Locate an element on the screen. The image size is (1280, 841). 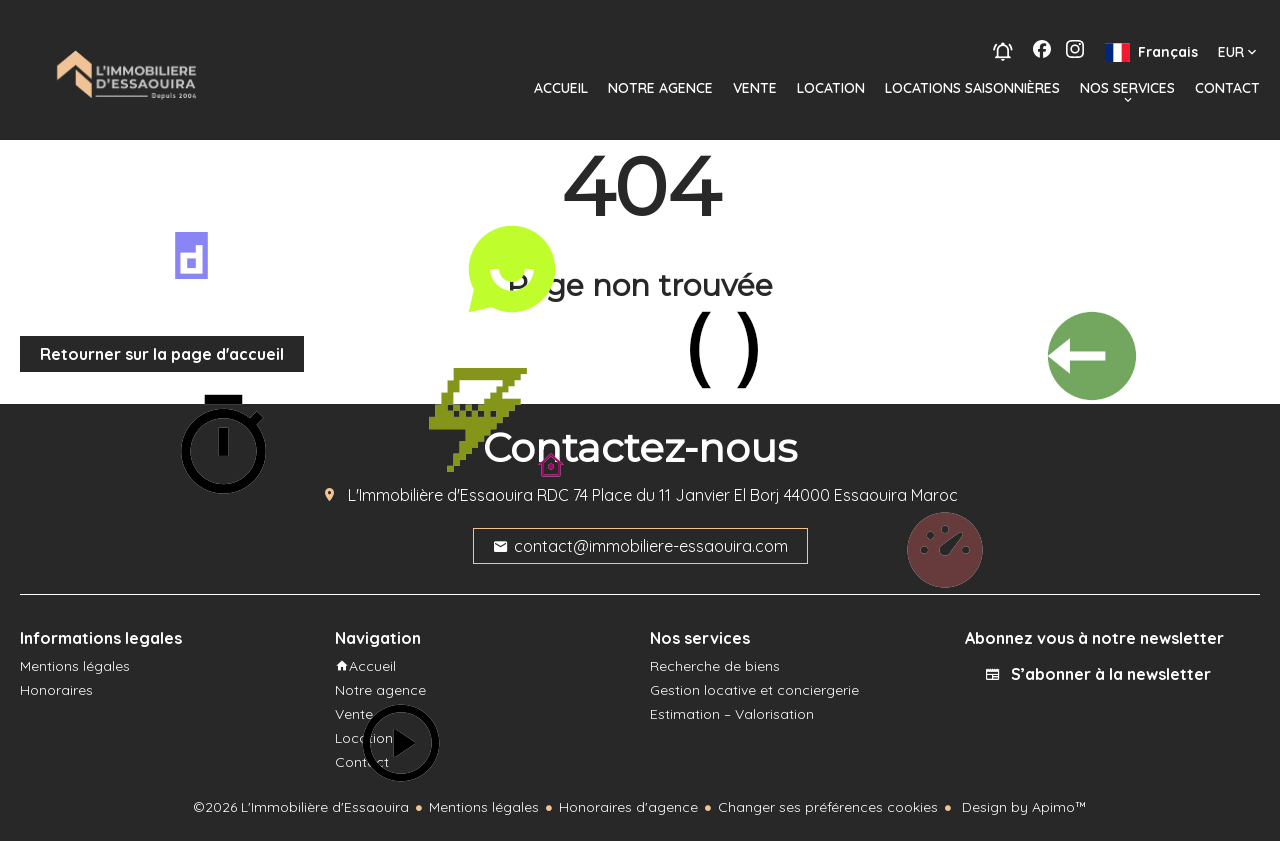
open dashboard or control panel is located at coordinates (945, 550).